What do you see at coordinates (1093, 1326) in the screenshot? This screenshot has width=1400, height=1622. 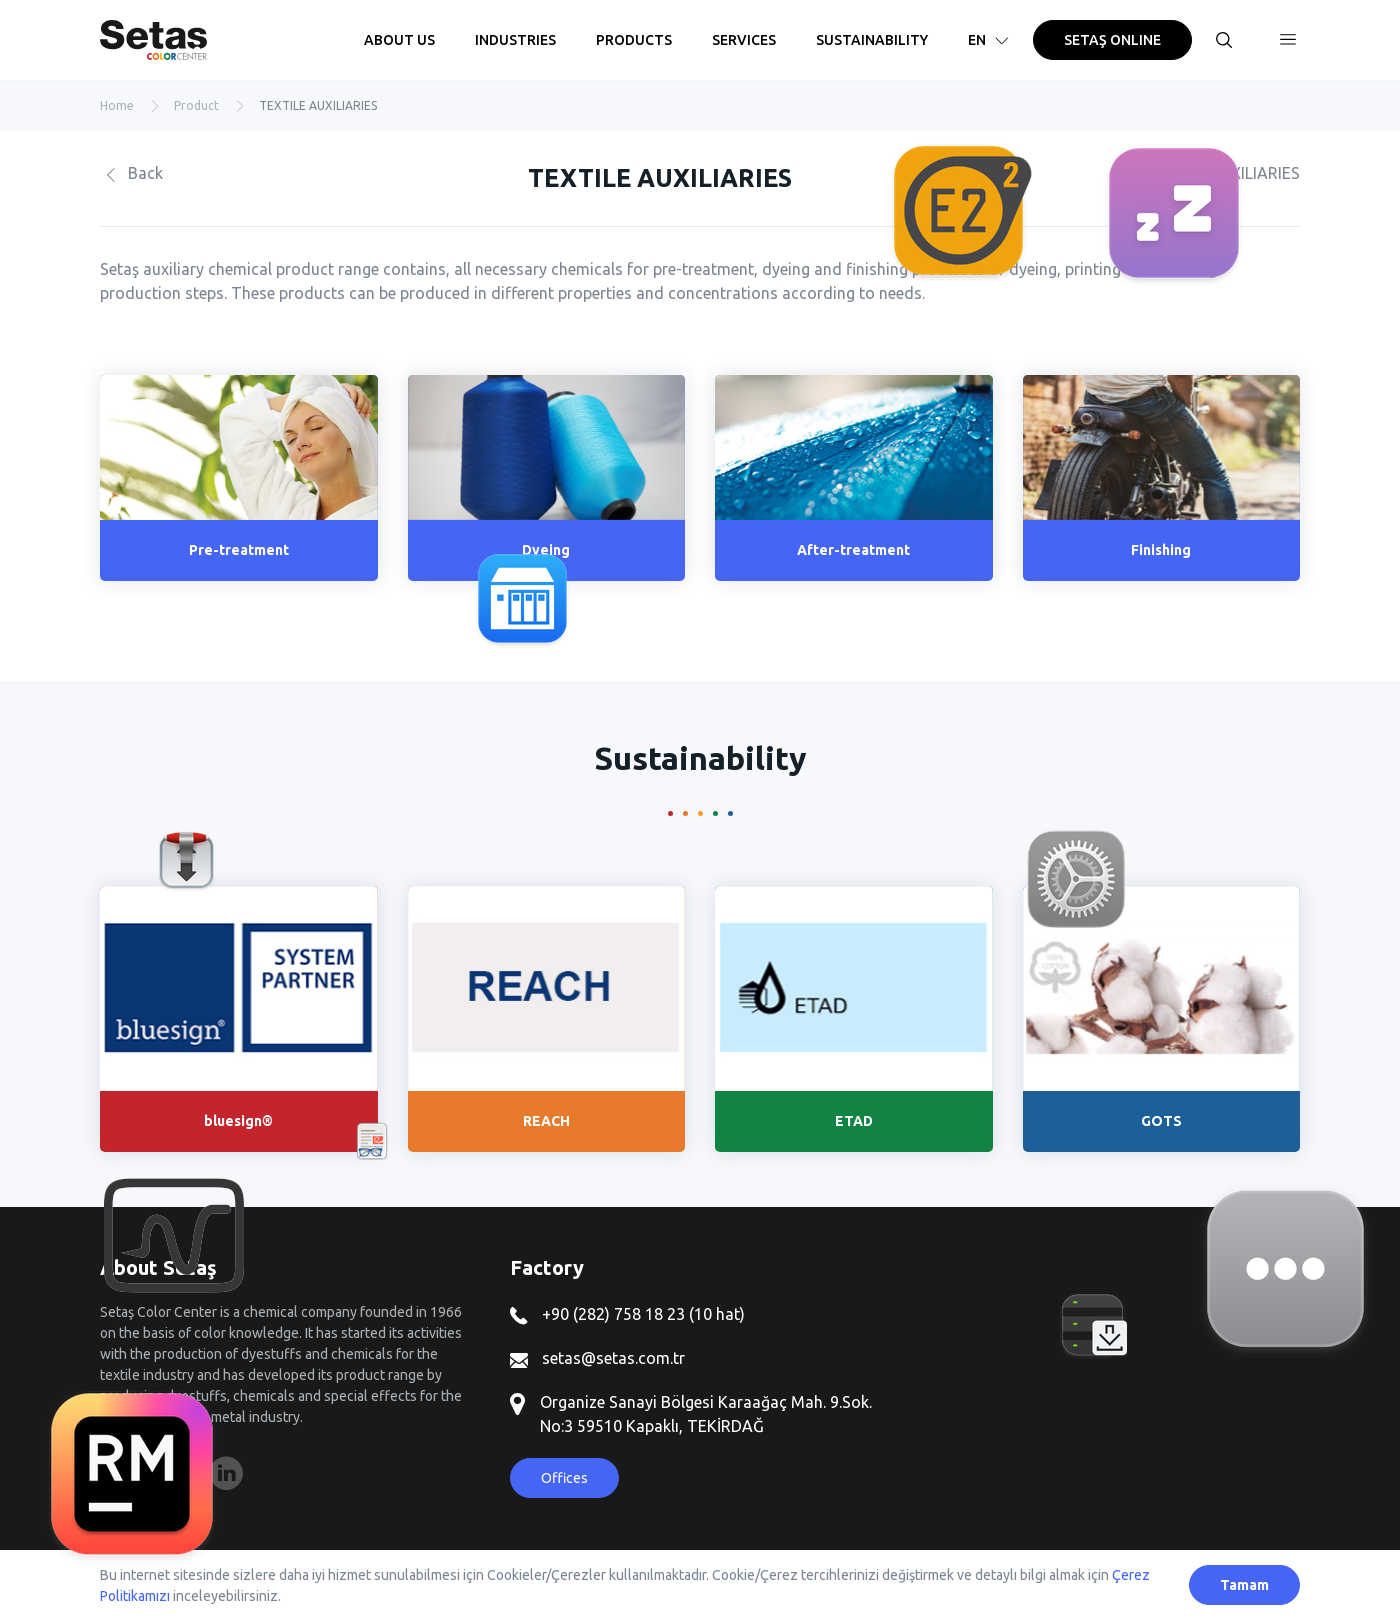 I see `configure network server installation settings` at bounding box center [1093, 1326].